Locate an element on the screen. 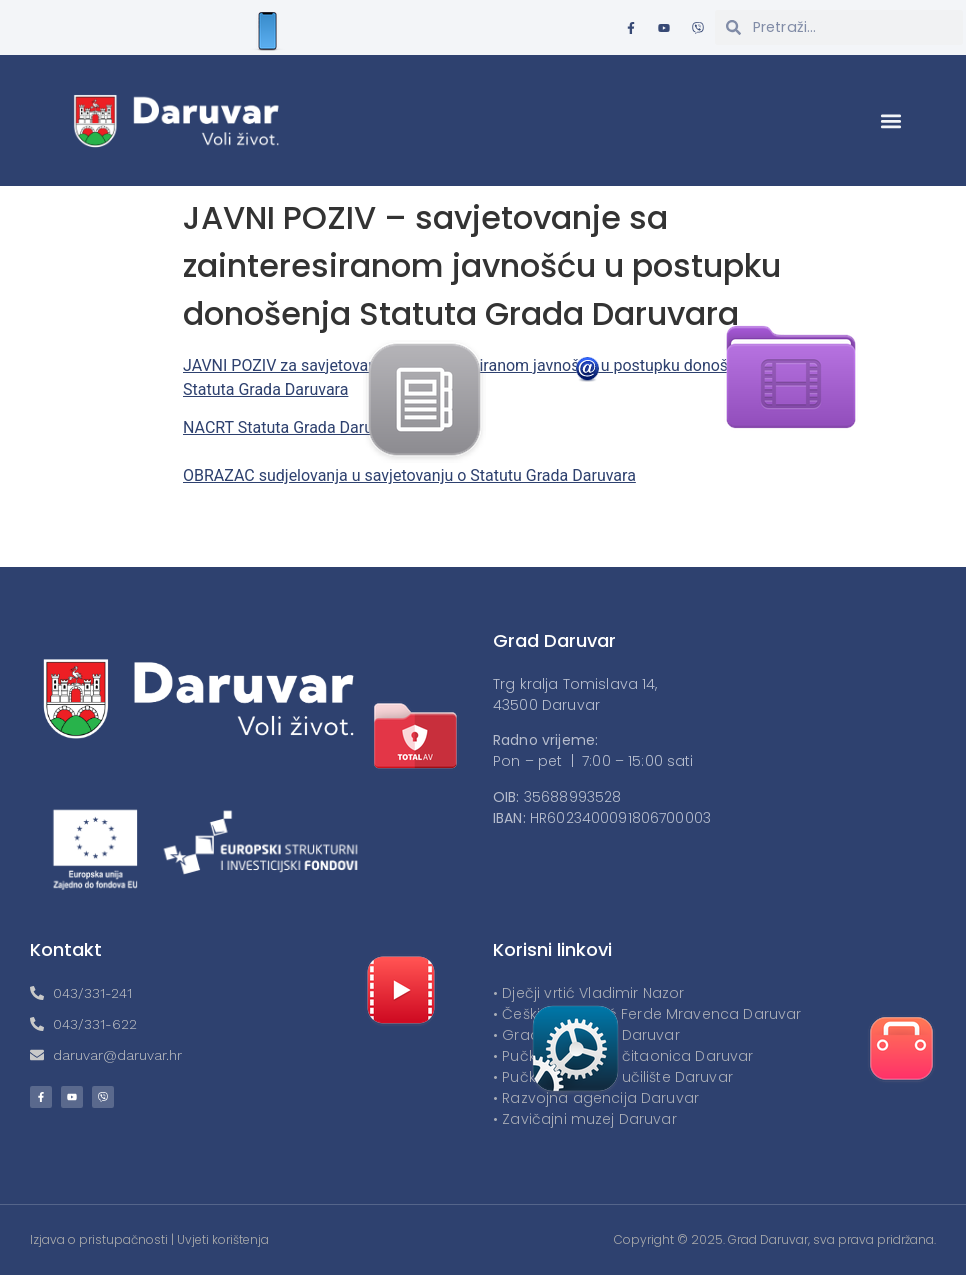 The height and width of the screenshot is (1275, 966). open your videos folder is located at coordinates (791, 377).